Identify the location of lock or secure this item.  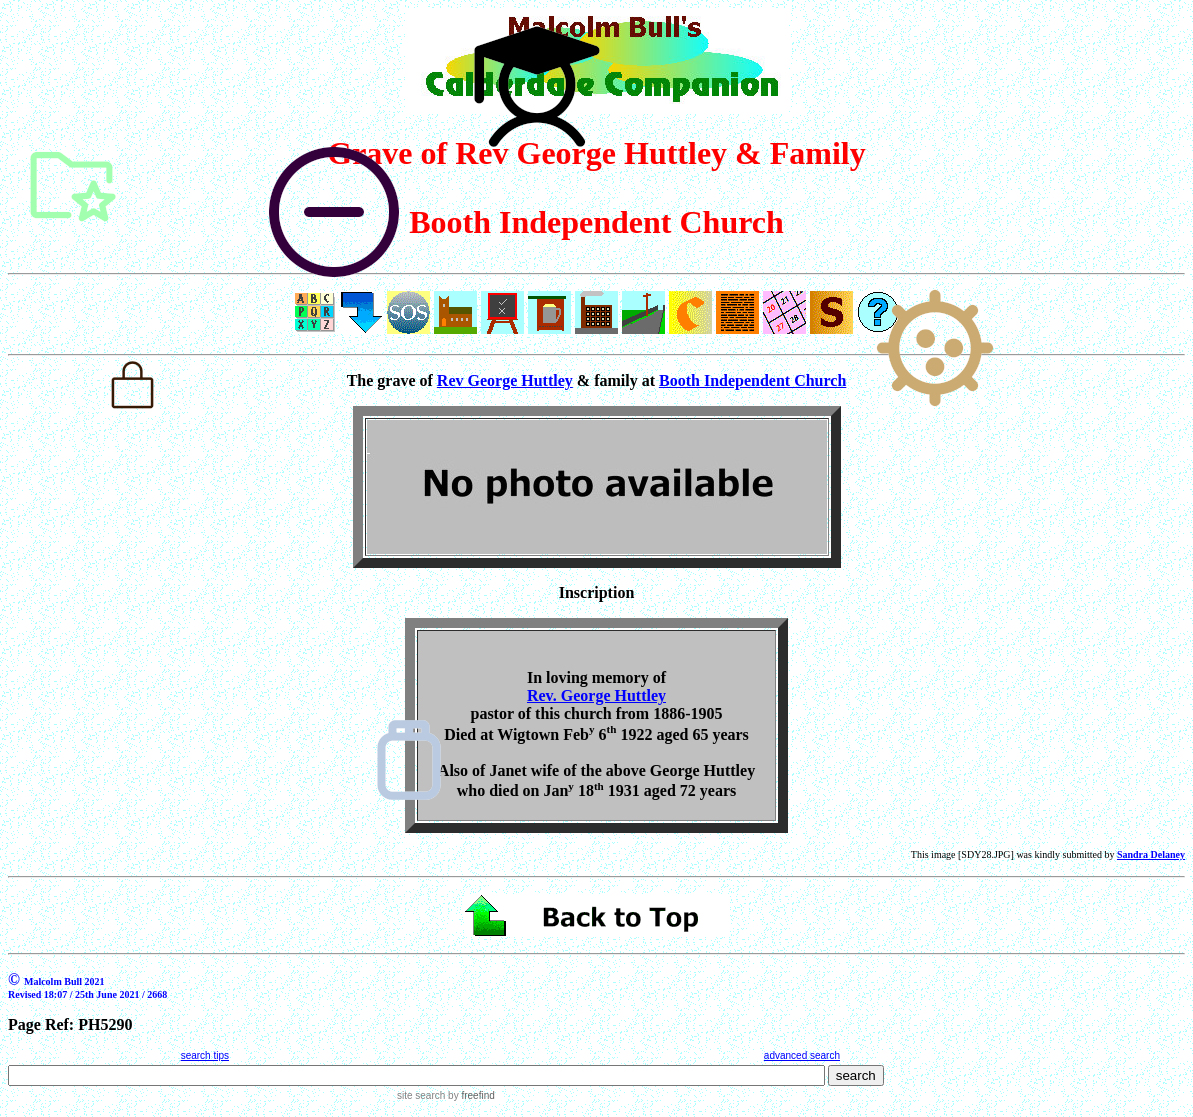
(132, 387).